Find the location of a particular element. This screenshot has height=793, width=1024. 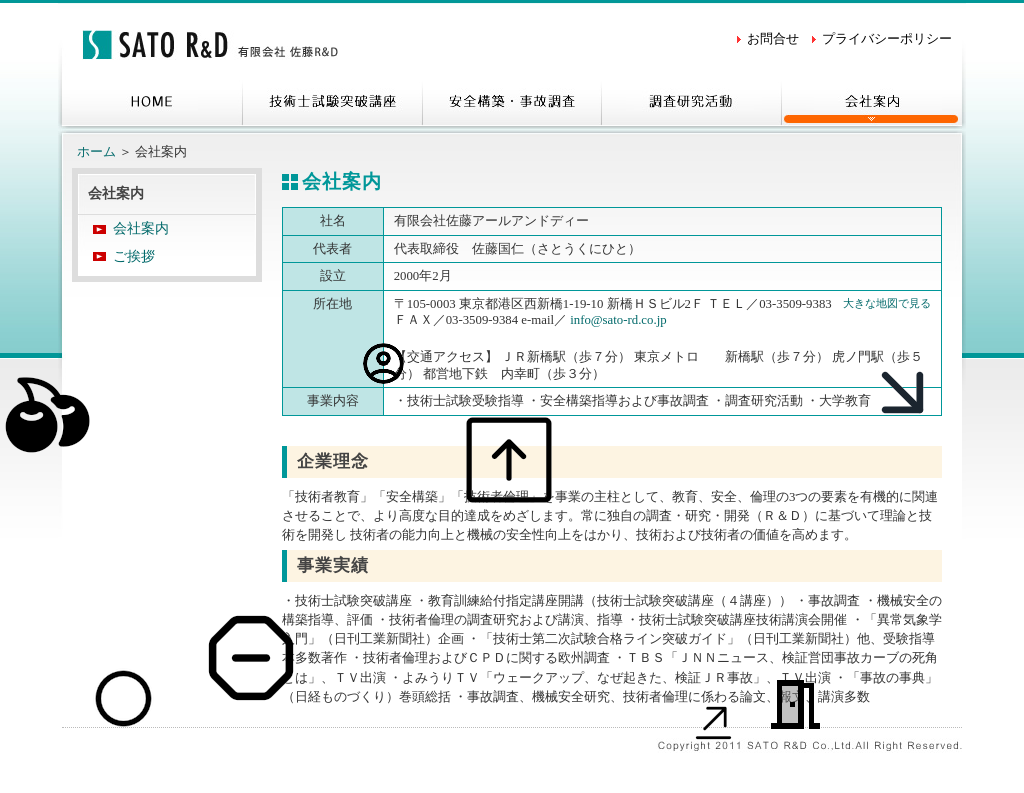

navigate to the next item diagonally is located at coordinates (902, 392).